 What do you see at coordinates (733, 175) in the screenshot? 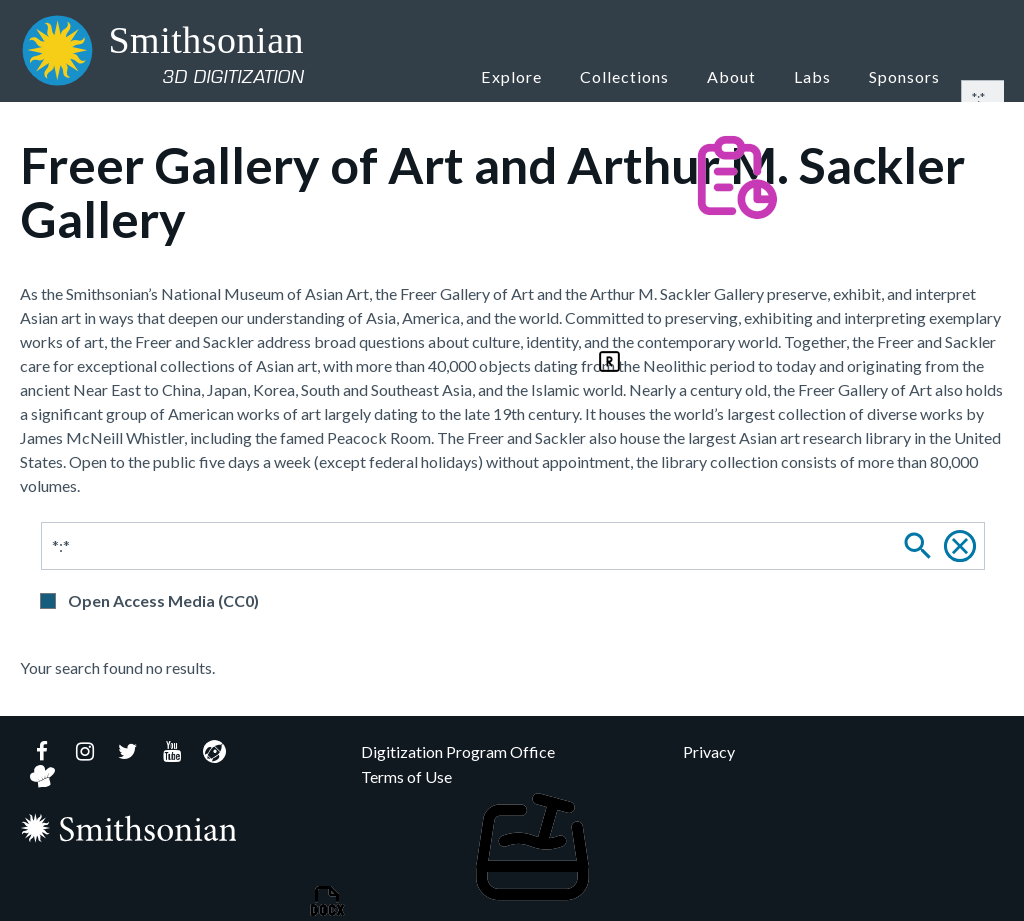
I see `view report status or history` at bounding box center [733, 175].